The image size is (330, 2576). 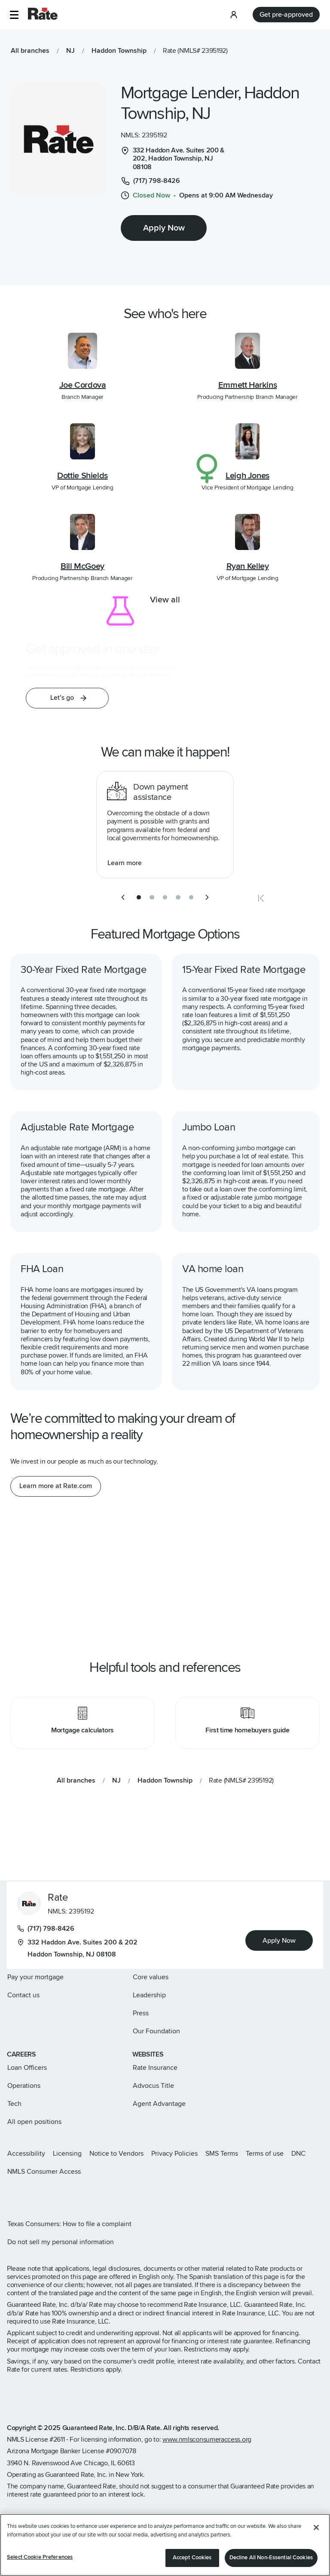 What do you see at coordinates (207, 468) in the screenshot?
I see `indicates female gender option` at bounding box center [207, 468].